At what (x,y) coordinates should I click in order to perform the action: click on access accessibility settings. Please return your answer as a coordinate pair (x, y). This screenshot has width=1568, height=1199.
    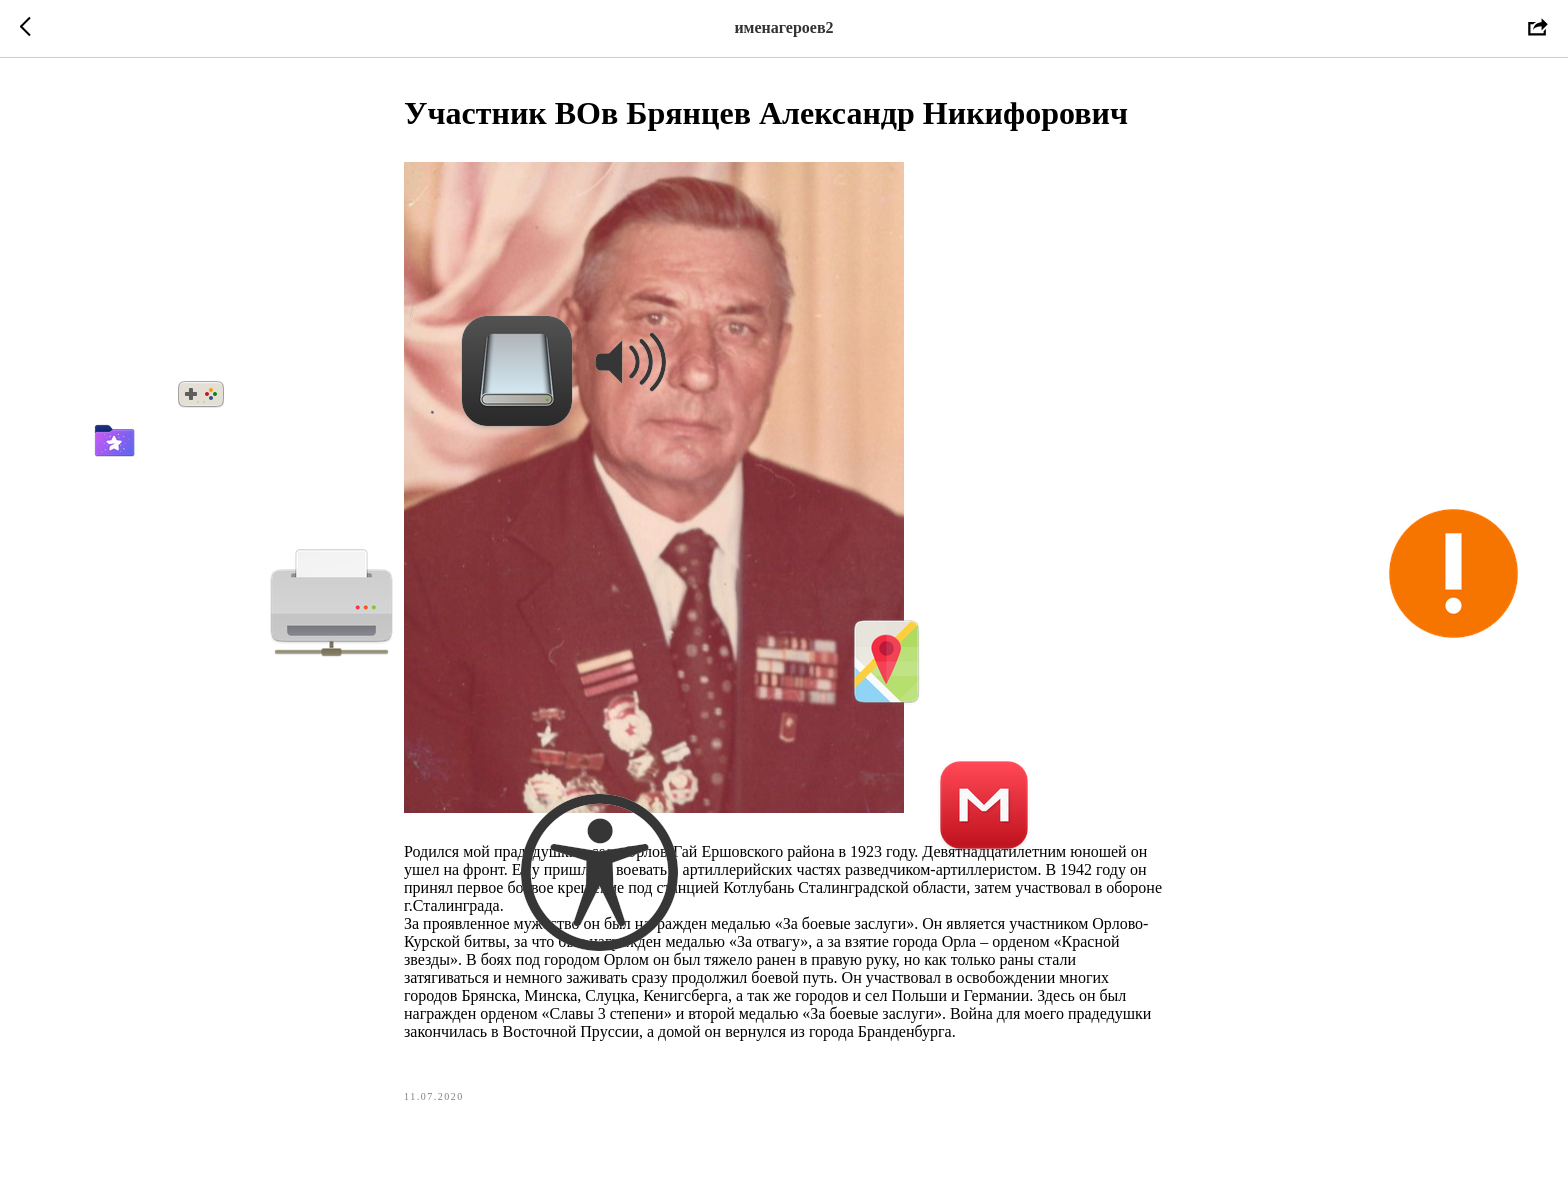
    Looking at the image, I should click on (599, 872).